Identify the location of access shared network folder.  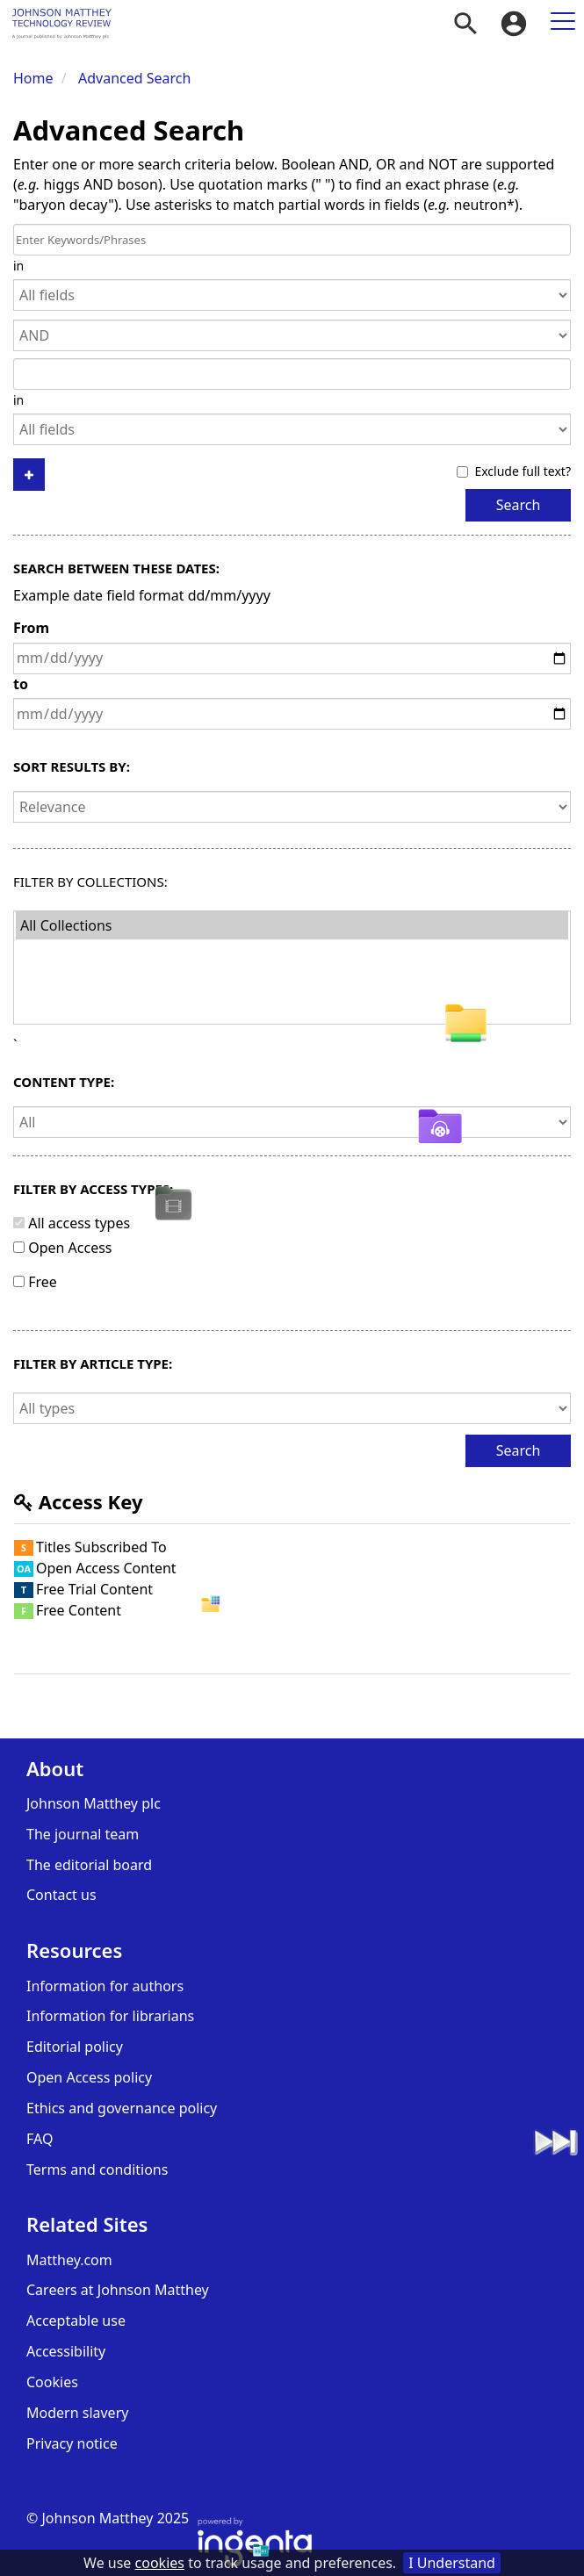
(465, 1021).